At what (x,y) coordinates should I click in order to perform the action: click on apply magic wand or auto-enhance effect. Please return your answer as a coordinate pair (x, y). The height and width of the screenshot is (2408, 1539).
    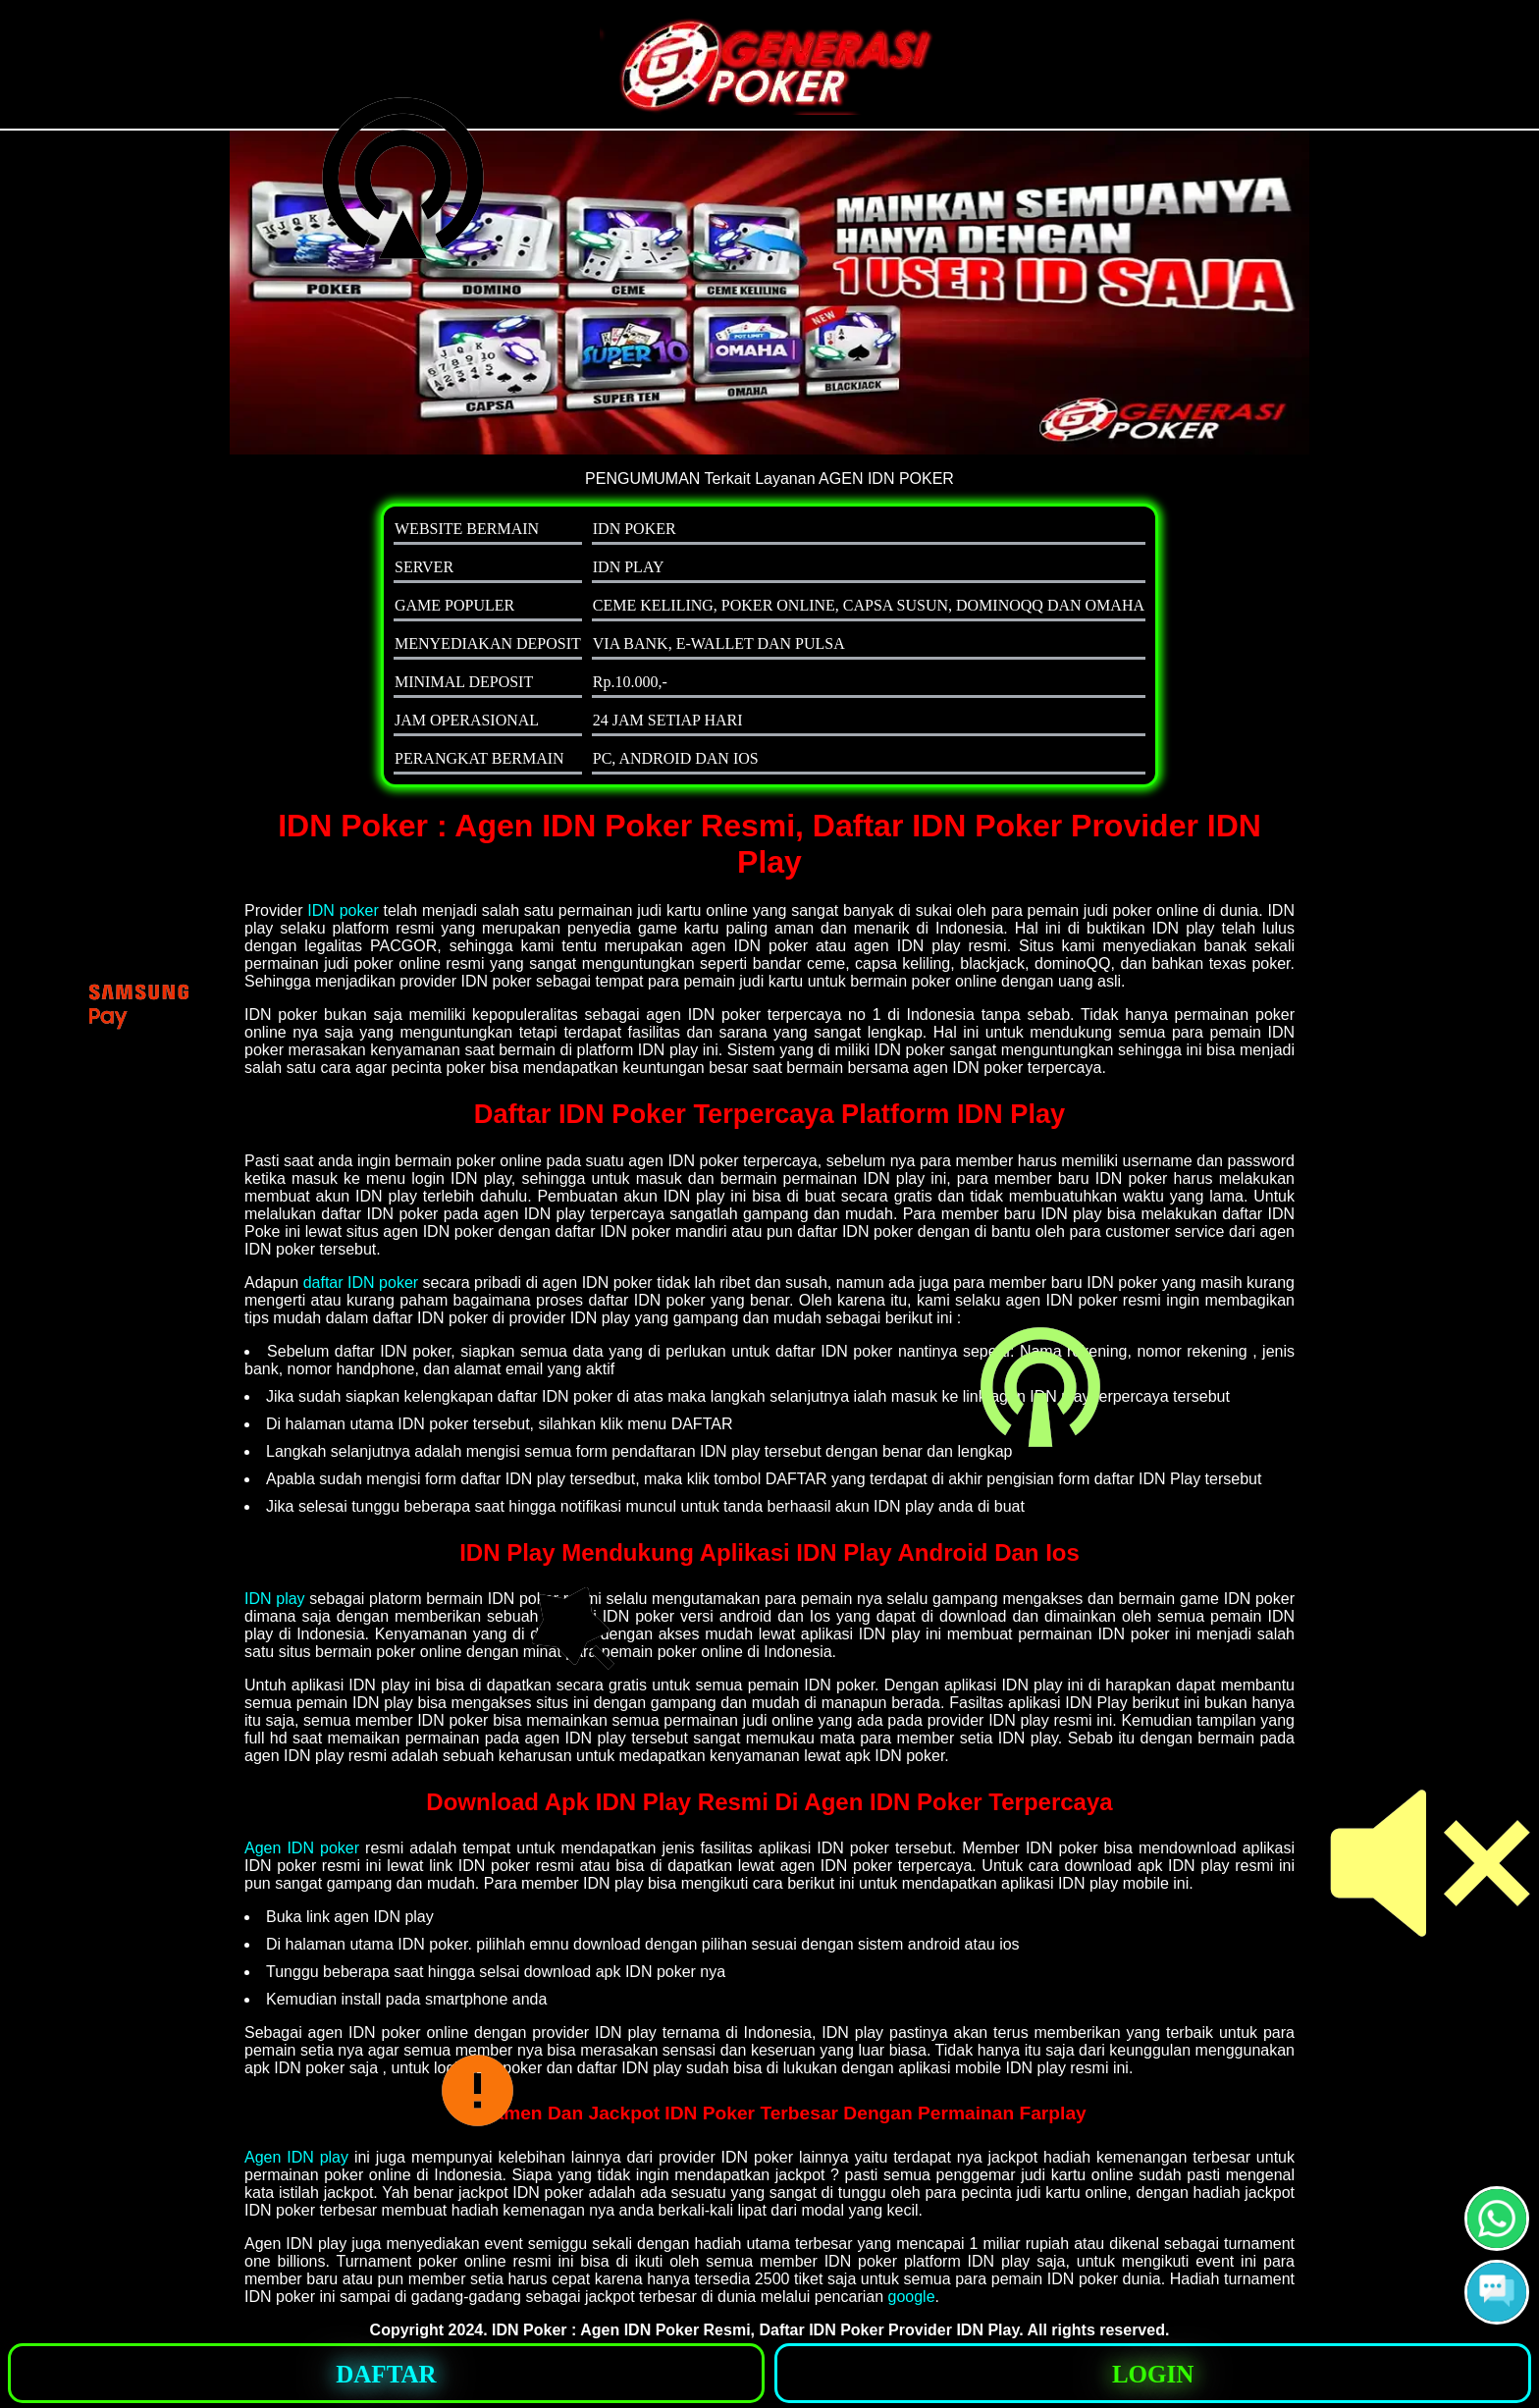
    Looking at the image, I should click on (572, 1628).